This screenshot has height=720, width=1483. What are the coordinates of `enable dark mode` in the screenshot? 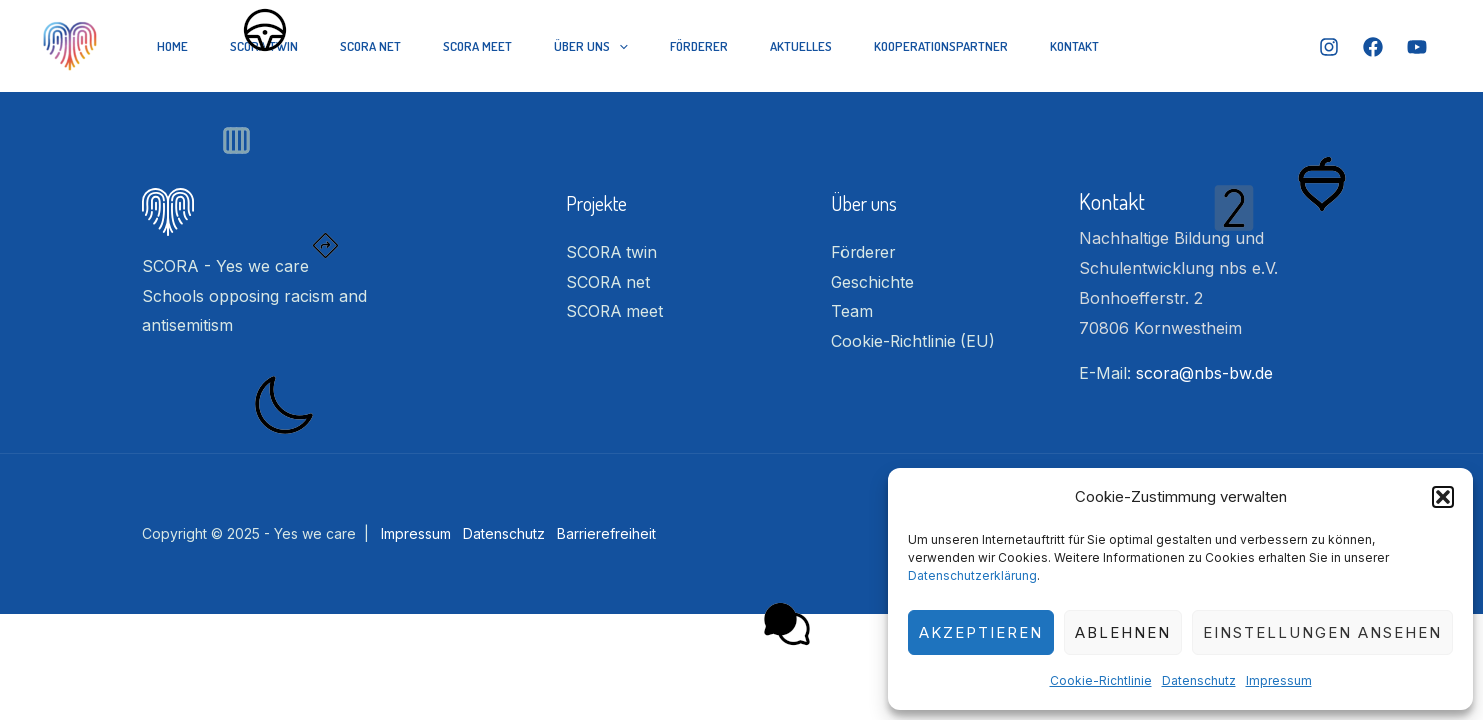 It's located at (284, 405).